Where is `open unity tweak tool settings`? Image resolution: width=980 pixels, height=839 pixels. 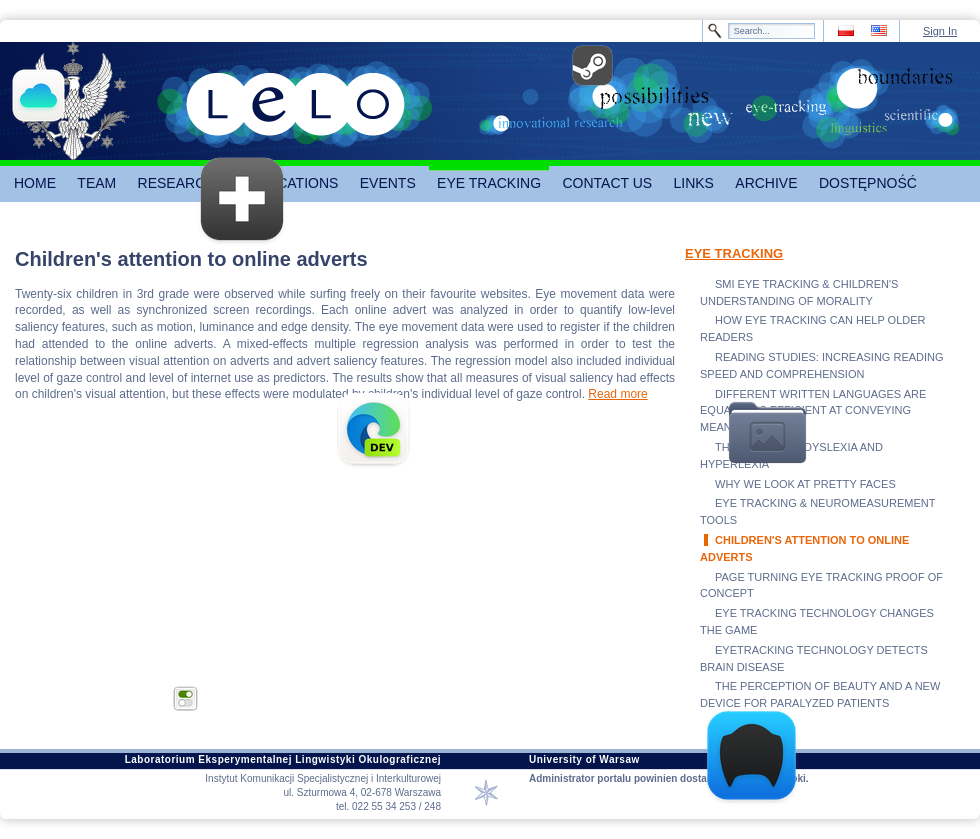 open unity tweak tool settings is located at coordinates (185, 698).